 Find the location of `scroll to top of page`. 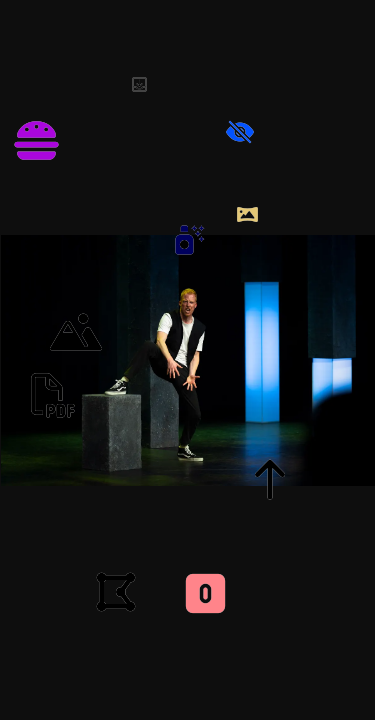

scroll to top of page is located at coordinates (270, 479).